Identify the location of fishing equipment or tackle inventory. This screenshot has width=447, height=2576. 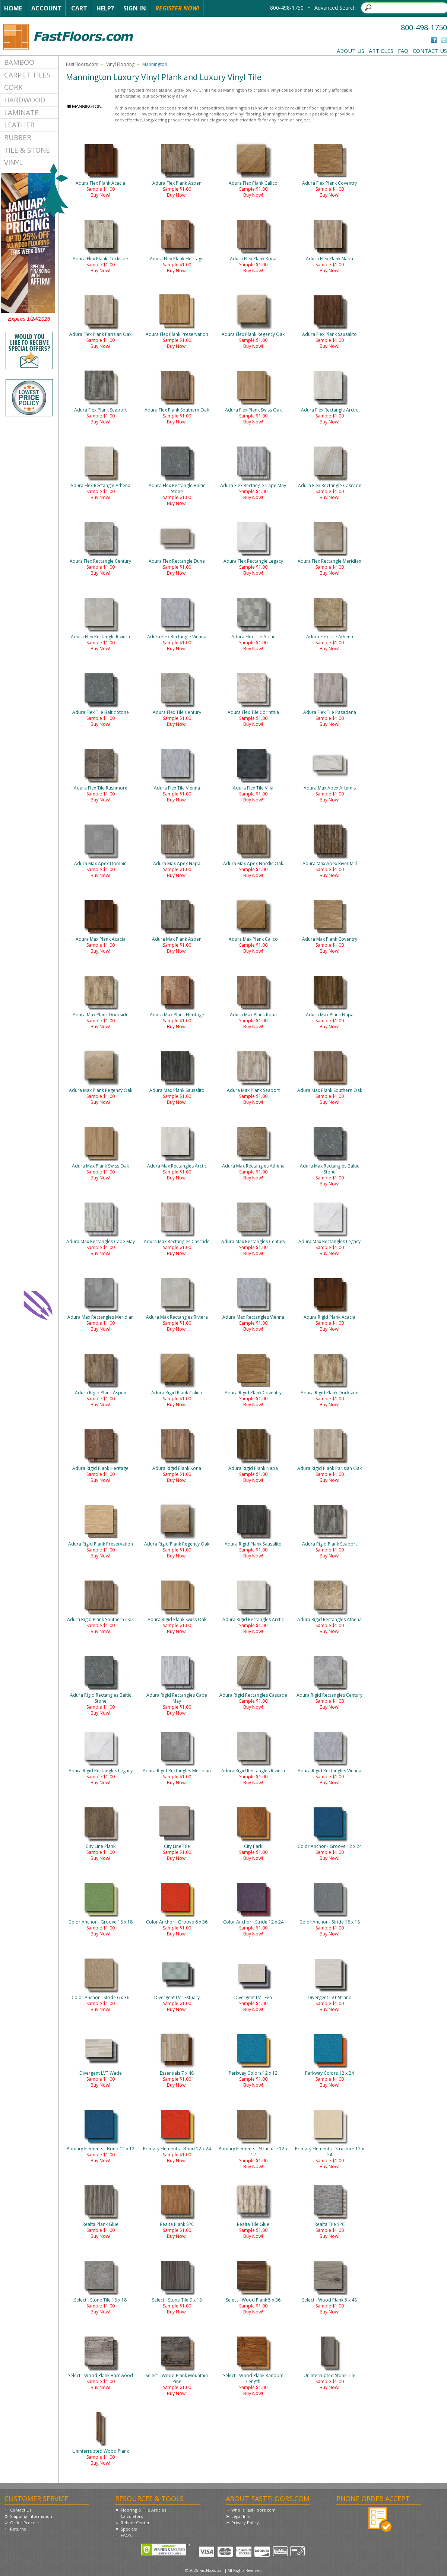
(38, 1305).